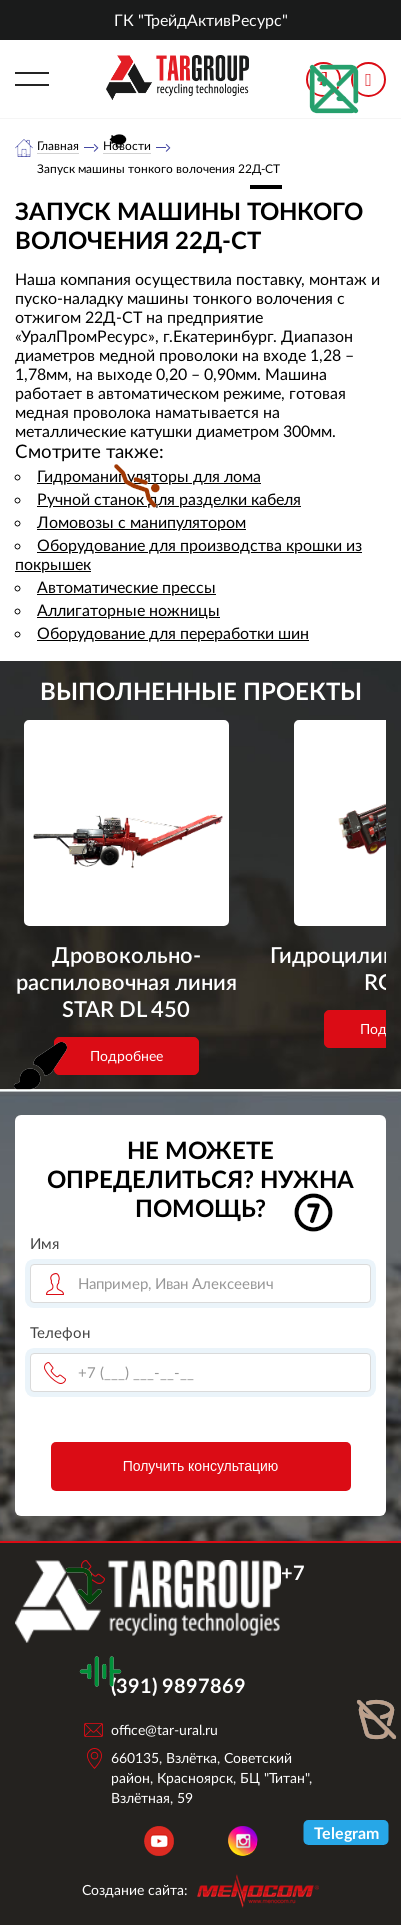 The width and height of the screenshot is (401, 1925). Describe the element at coordinates (82, 1584) in the screenshot. I see `move content to the right and down` at that location.